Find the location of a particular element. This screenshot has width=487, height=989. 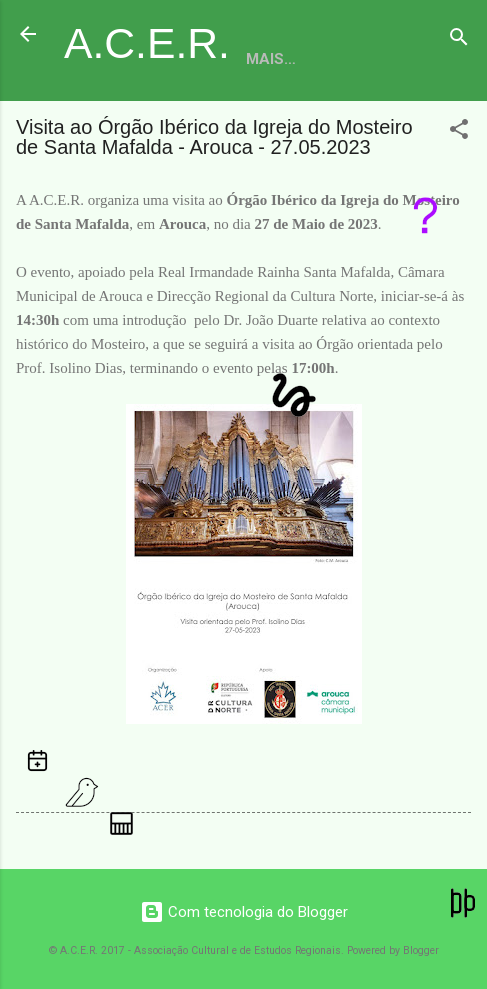

draw or write with gesture input is located at coordinates (294, 395).